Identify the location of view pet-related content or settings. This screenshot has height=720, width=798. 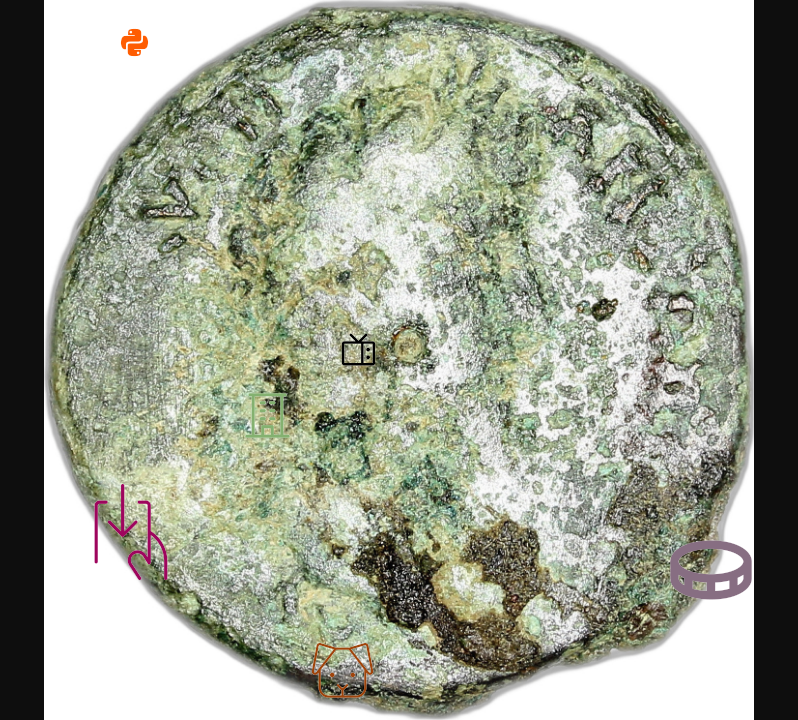
(342, 671).